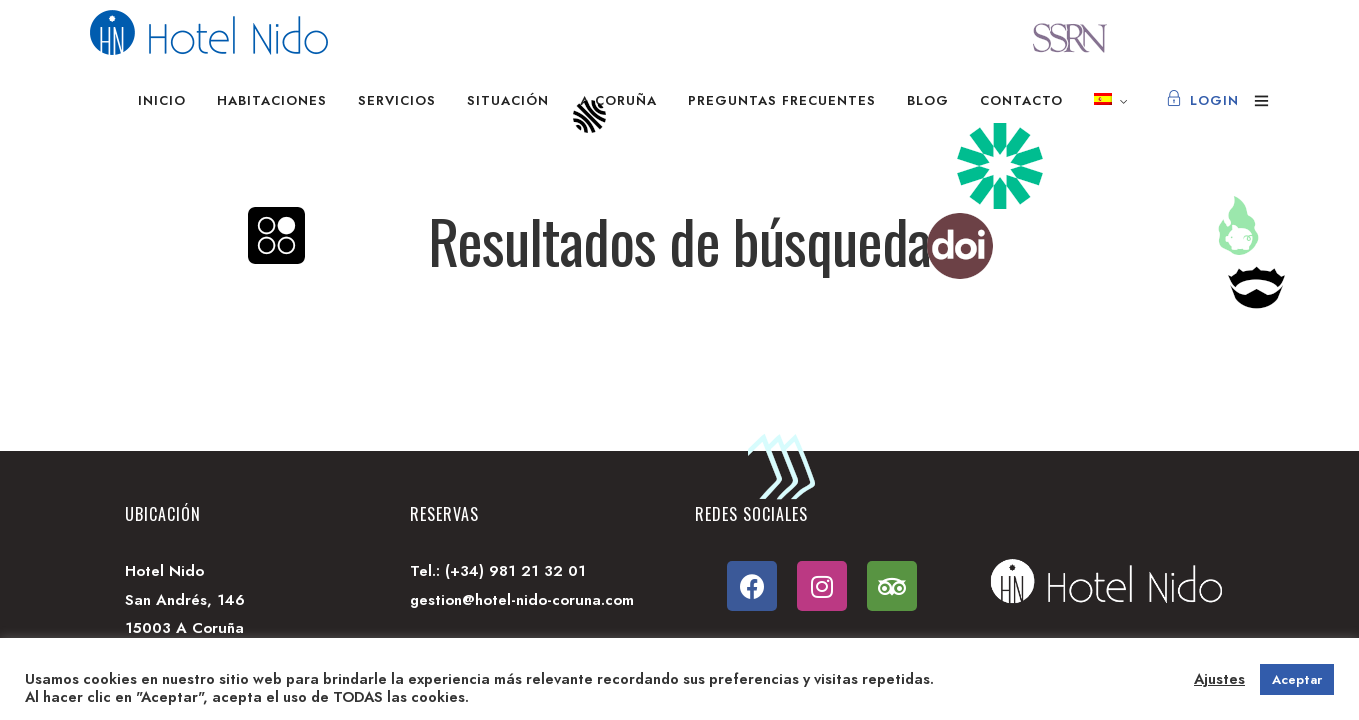 The width and height of the screenshot is (1359, 720). Describe the element at coordinates (1238, 225) in the screenshot. I see `open Firefly III personal finance manager` at that location.